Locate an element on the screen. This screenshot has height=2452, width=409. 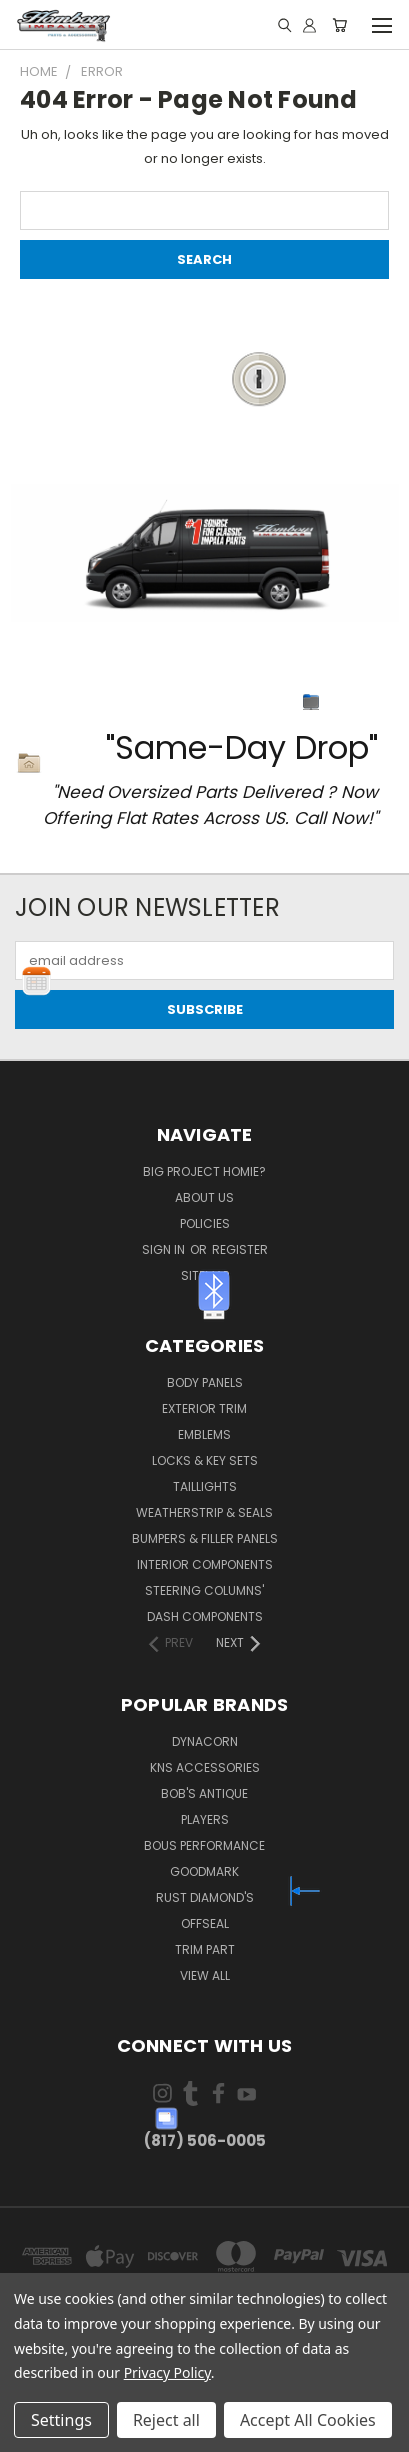
manage bluetooth device connections is located at coordinates (214, 1295).